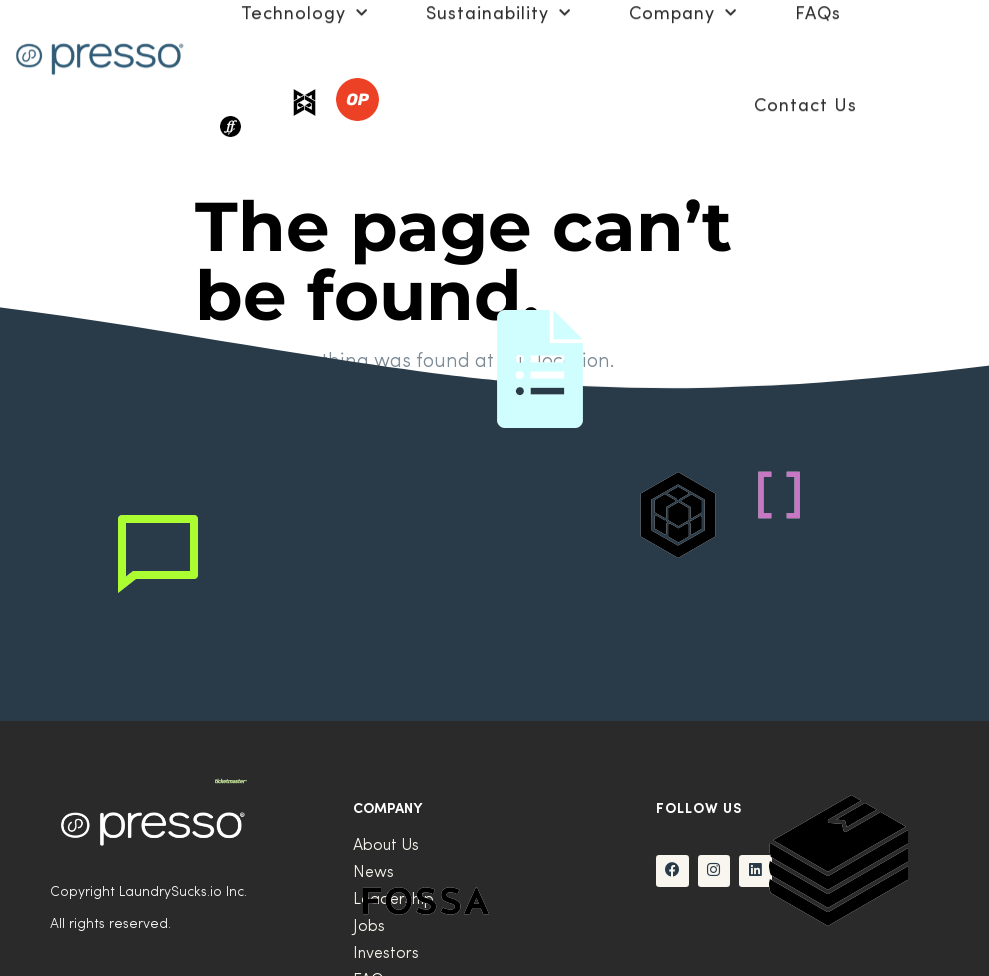 The image size is (989, 976). What do you see at coordinates (678, 515) in the screenshot?
I see `sequelize ORM library logo` at bounding box center [678, 515].